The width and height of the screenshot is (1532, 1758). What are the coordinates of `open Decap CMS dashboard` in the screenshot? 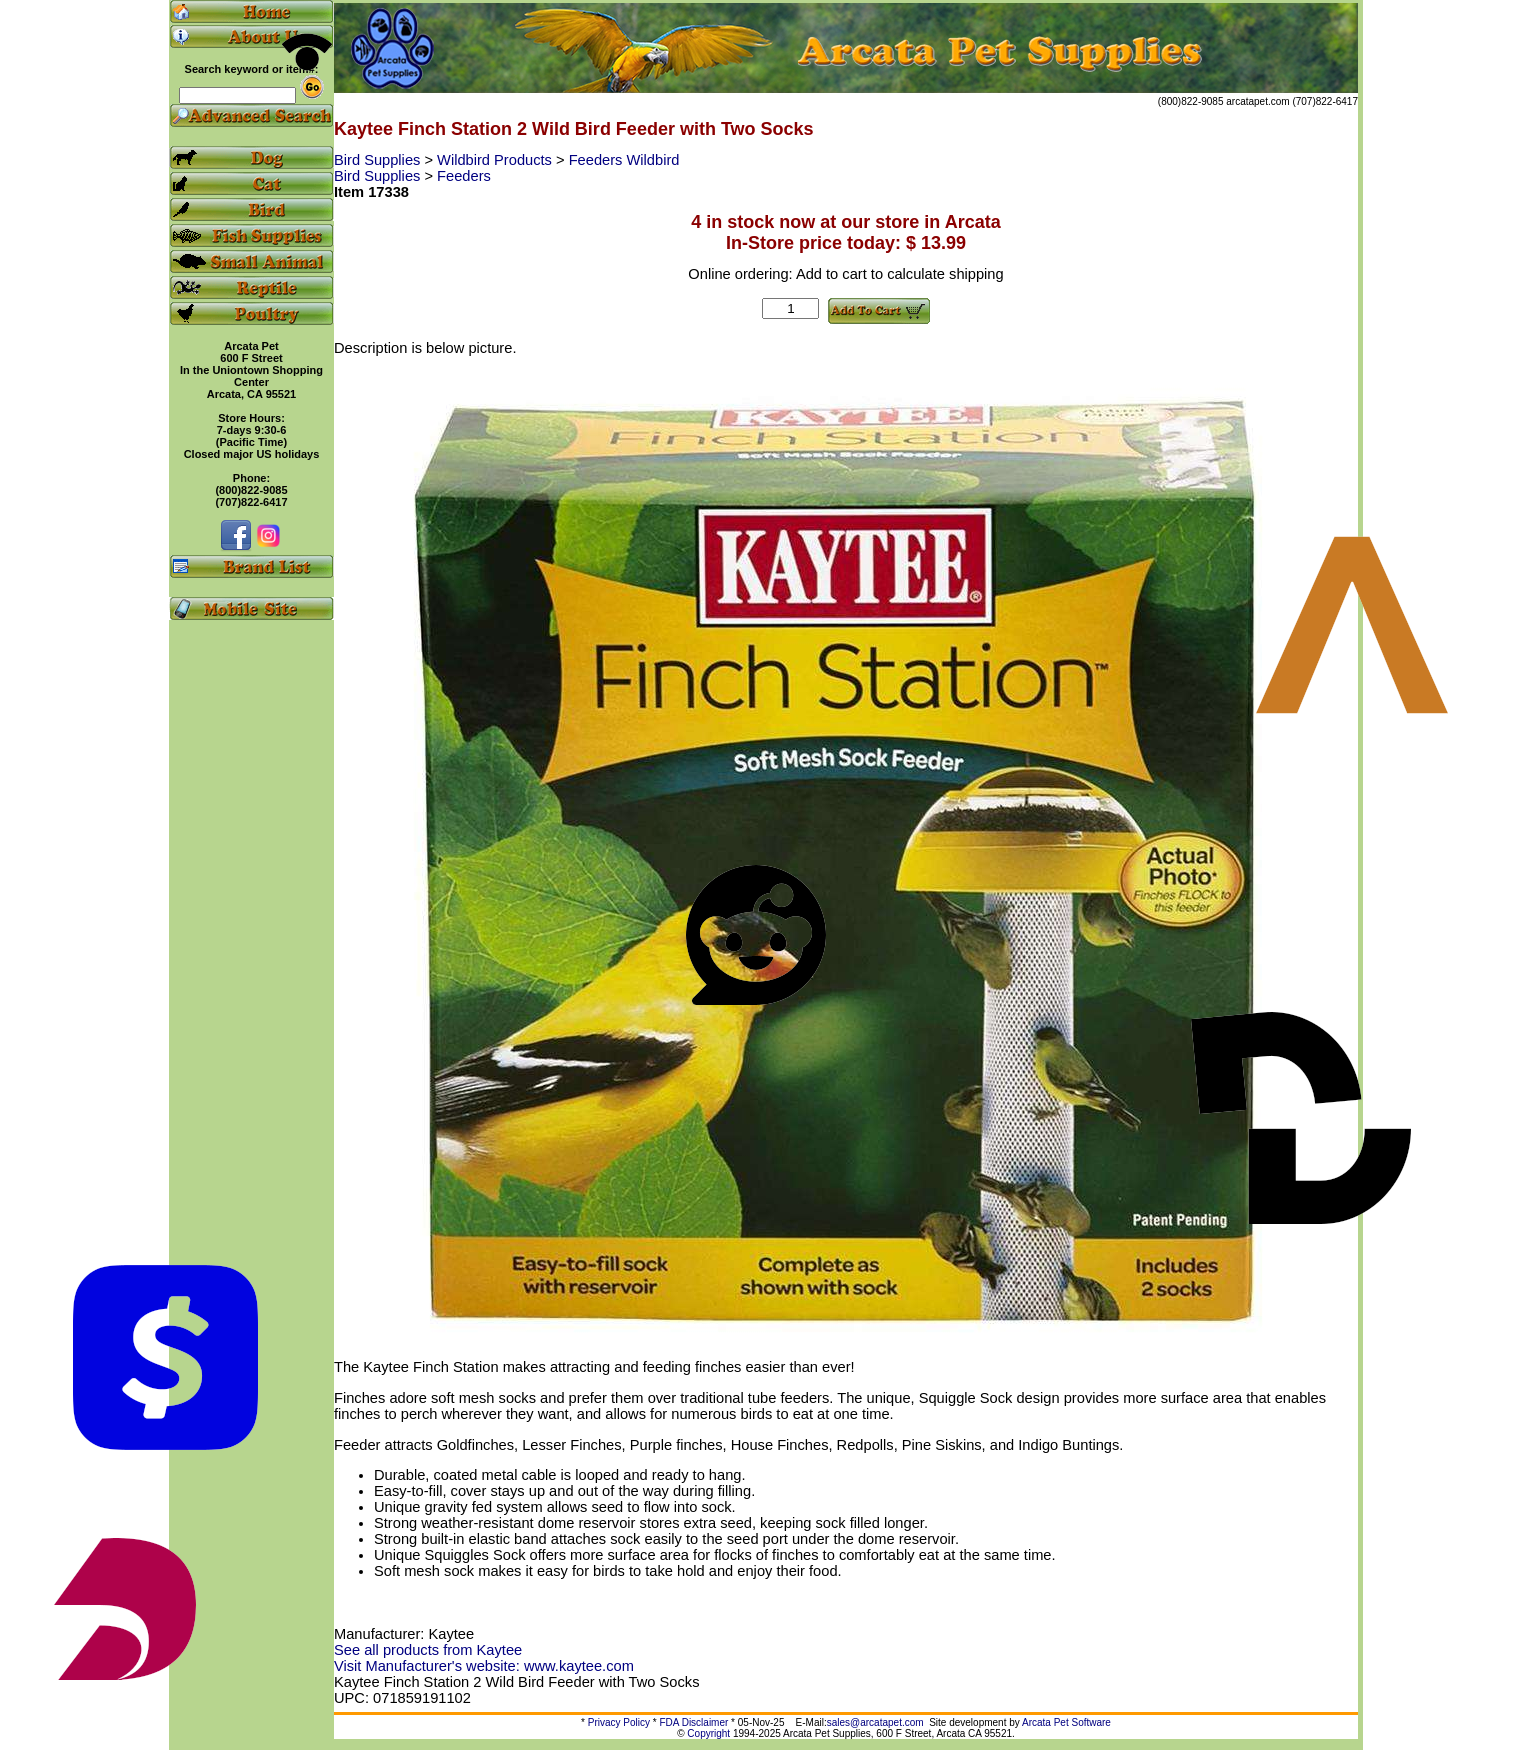 It's located at (1301, 1118).